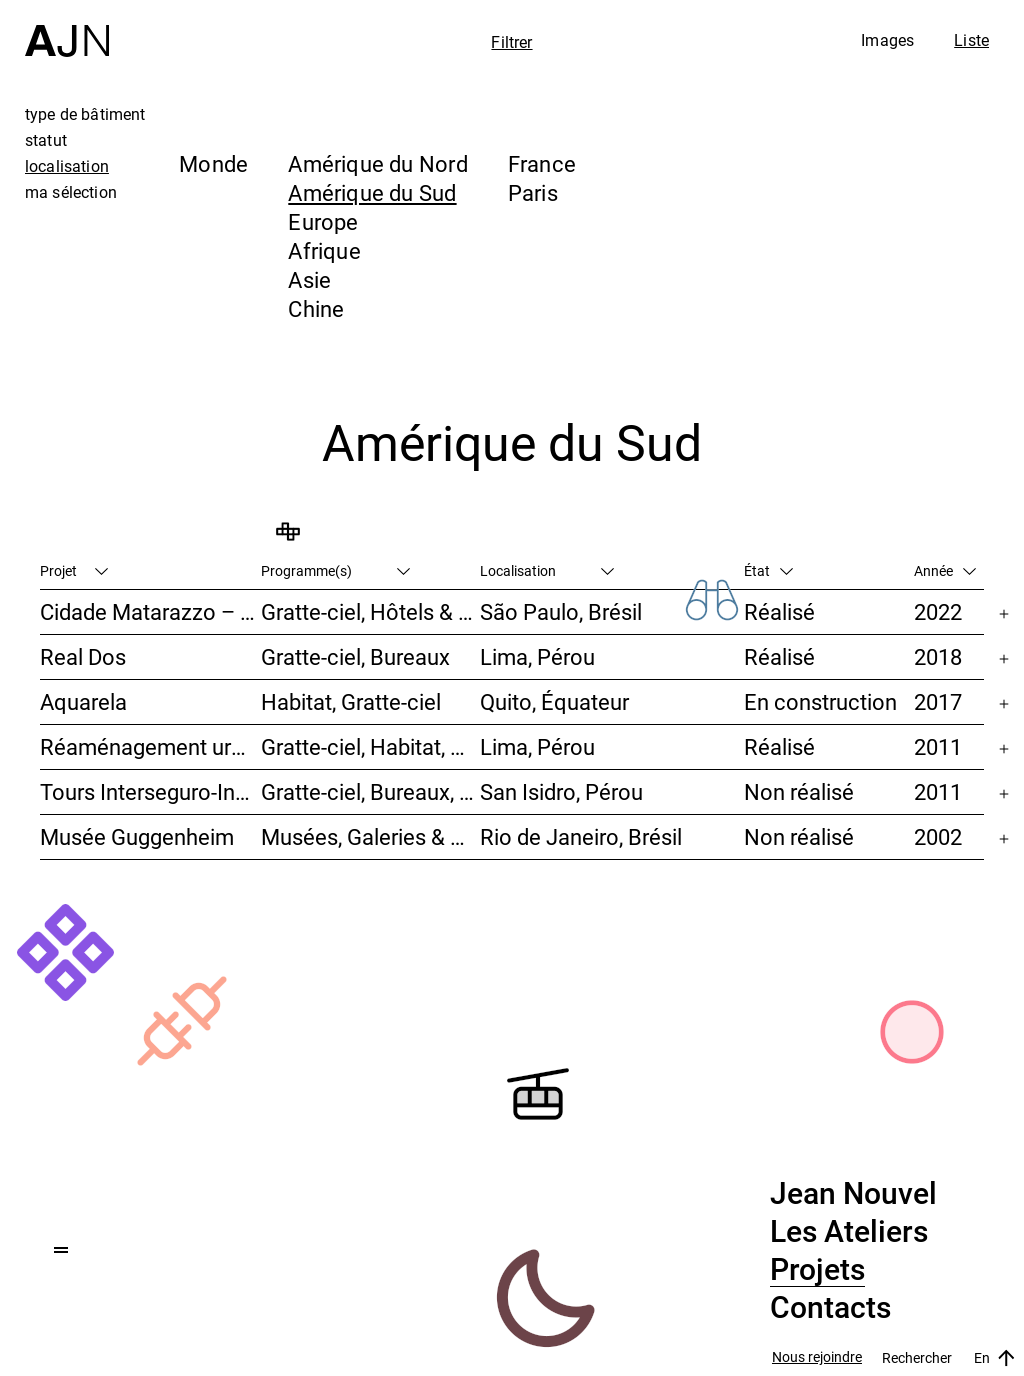 Image resolution: width=1024 pixels, height=1376 pixels. What do you see at coordinates (182, 1021) in the screenshot?
I see `connect or pair devices` at bounding box center [182, 1021].